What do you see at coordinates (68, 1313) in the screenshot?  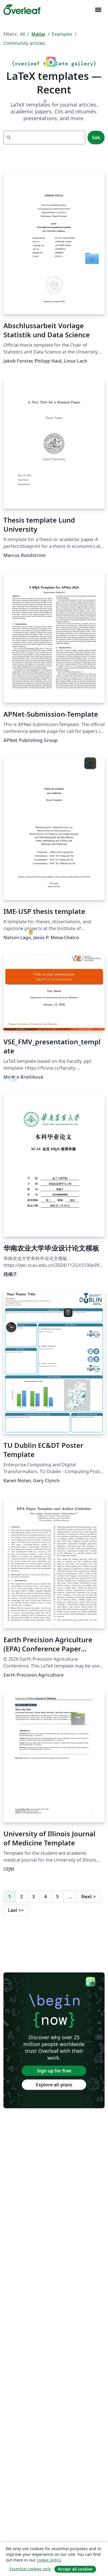 I see `open Preview app to view images and PDFs` at bounding box center [68, 1313].